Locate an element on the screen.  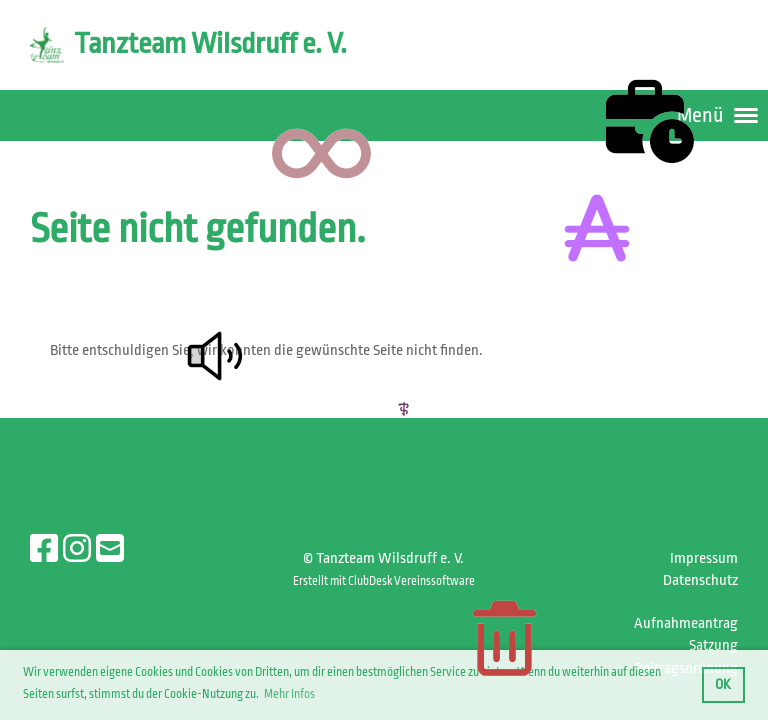
indicates unlimited or infinite capacity is located at coordinates (321, 153).